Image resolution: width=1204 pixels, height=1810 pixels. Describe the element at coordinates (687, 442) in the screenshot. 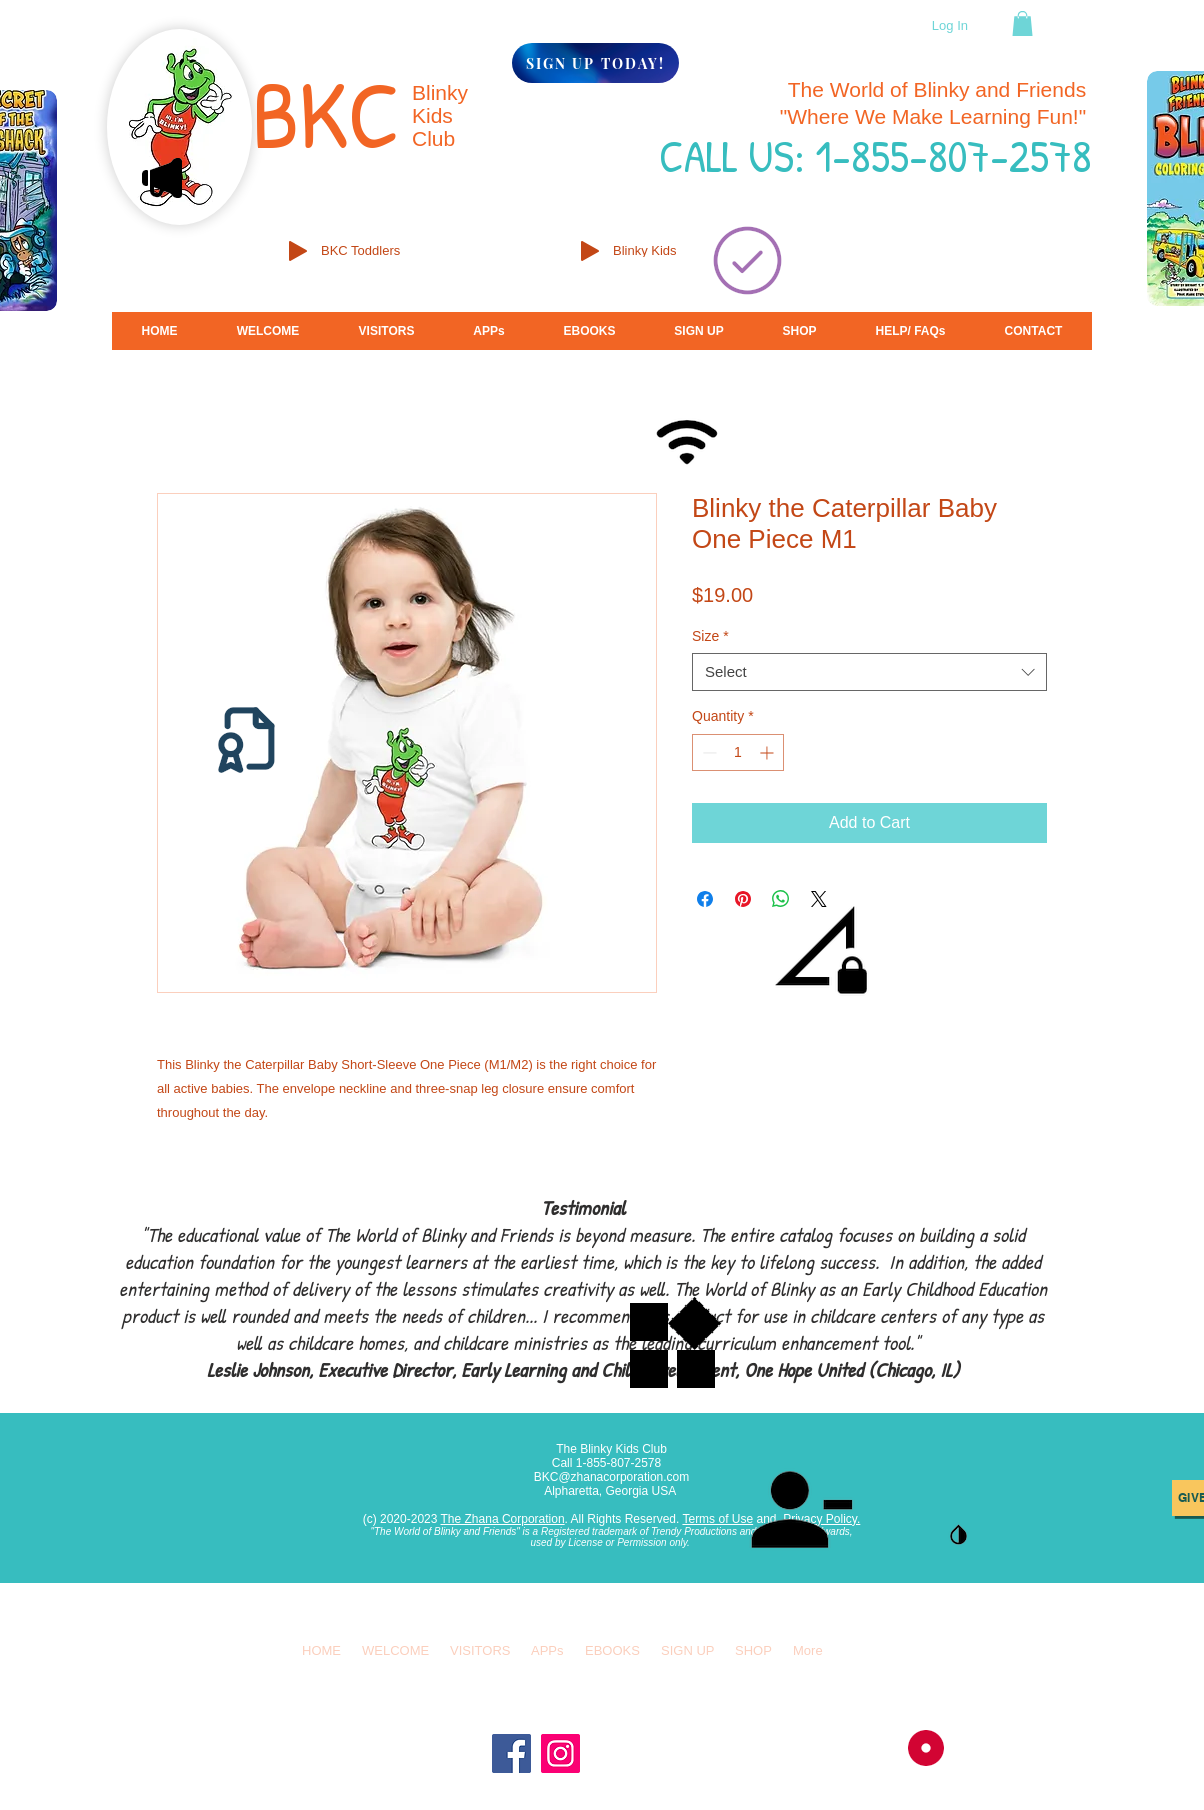

I see `indicates active wifi connection` at that location.